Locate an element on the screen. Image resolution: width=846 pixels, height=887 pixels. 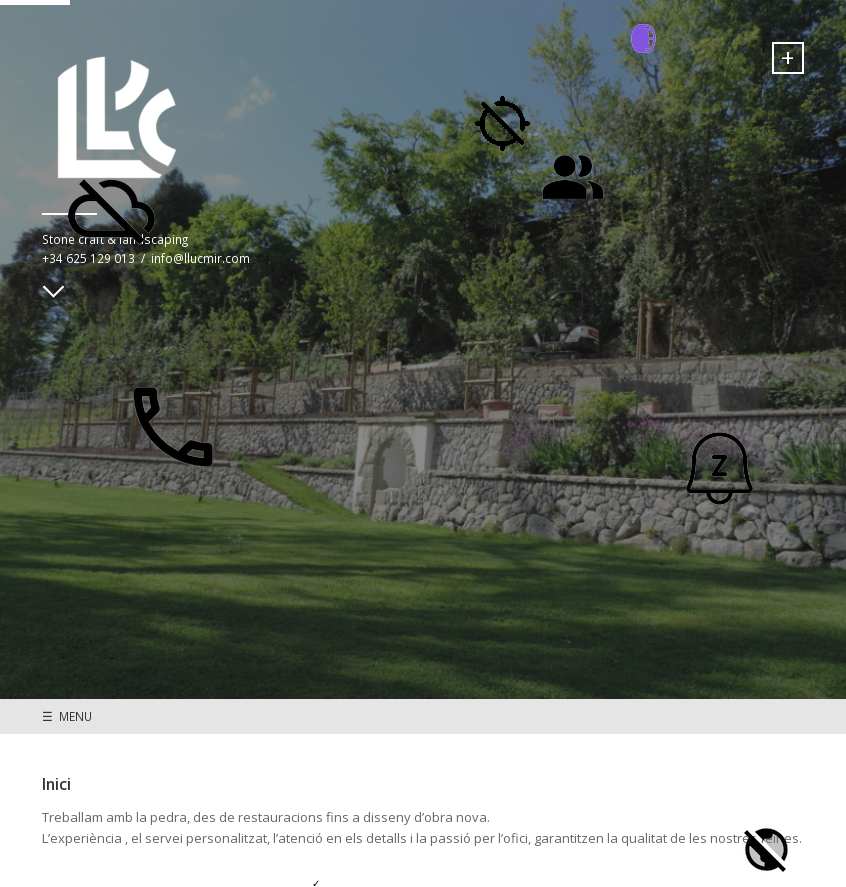
GPS or location services are disabled is located at coordinates (502, 123).